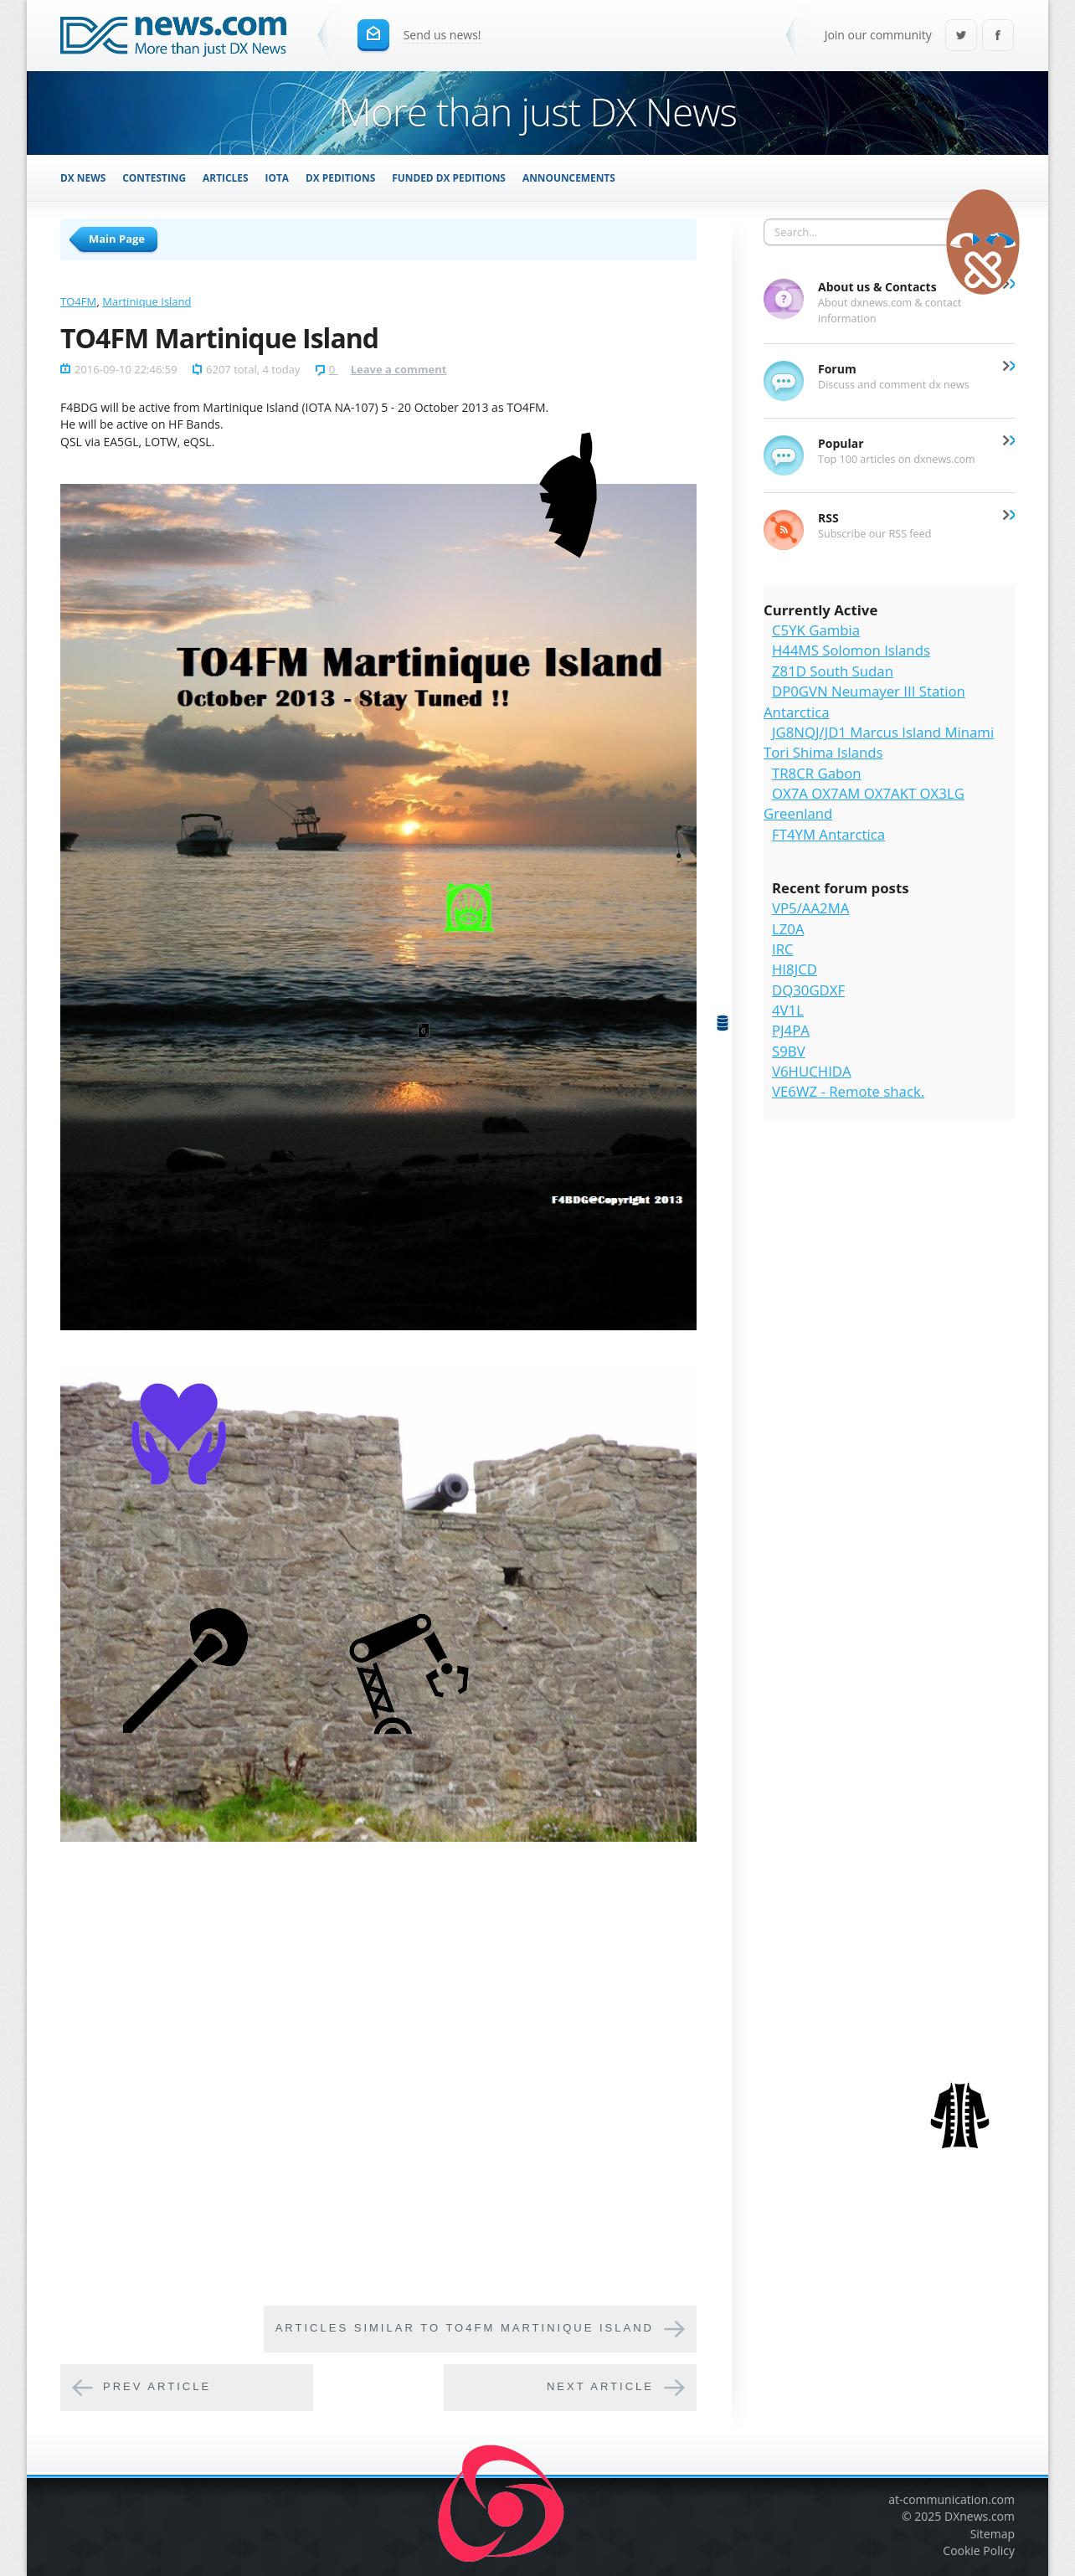  Describe the element at coordinates (409, 1674) in the screenshot. I see `access cargo or shipping management features` at that location.